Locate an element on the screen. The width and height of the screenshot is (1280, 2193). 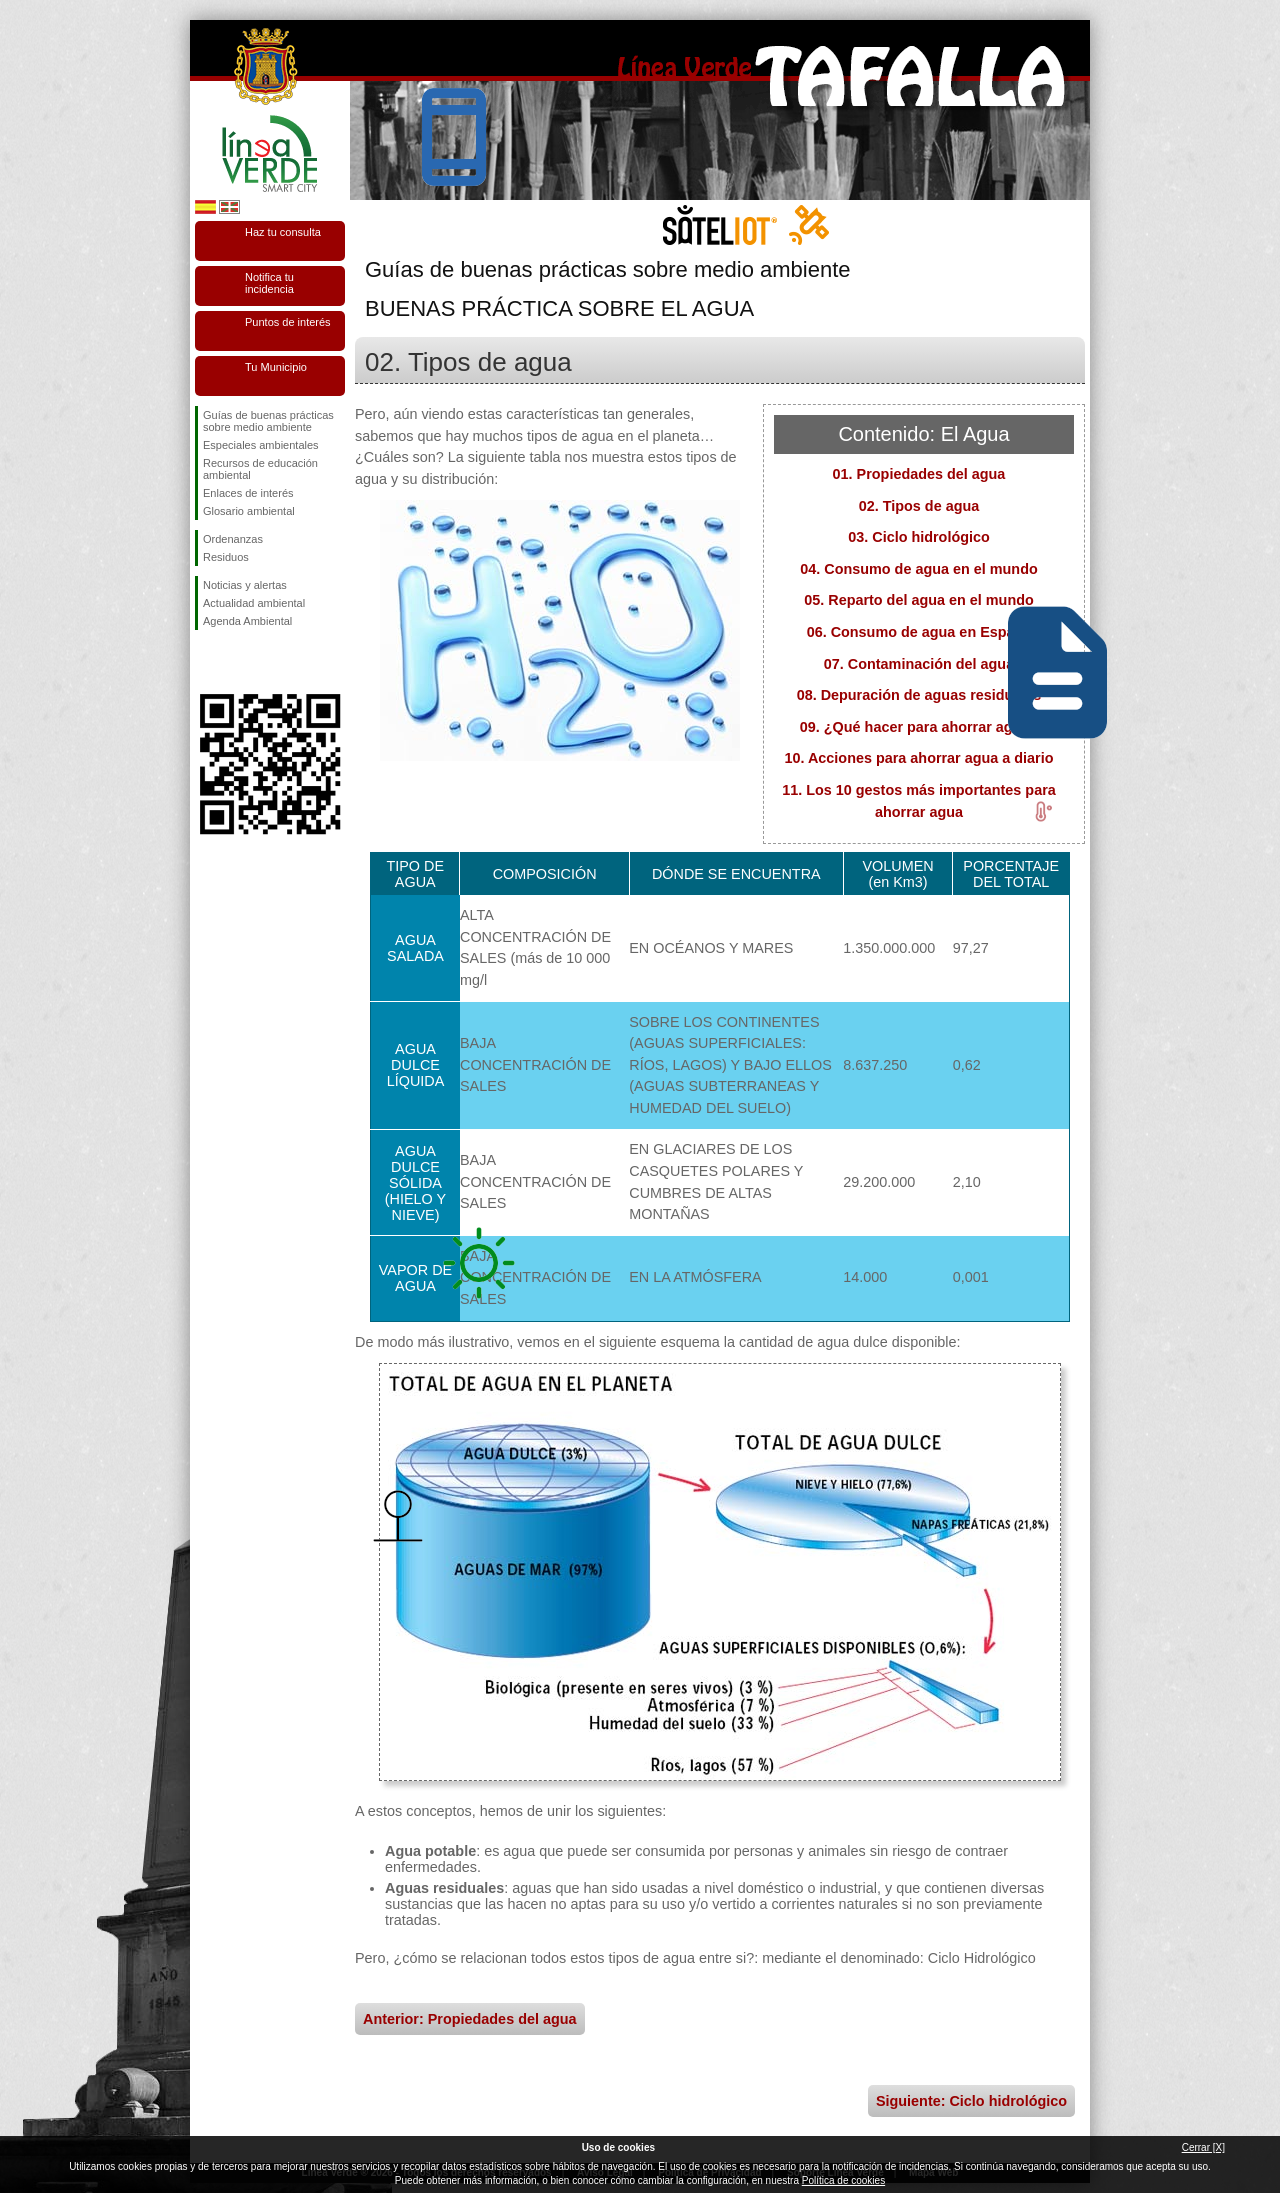
view current temperature is located at coordinates (1042, 811).